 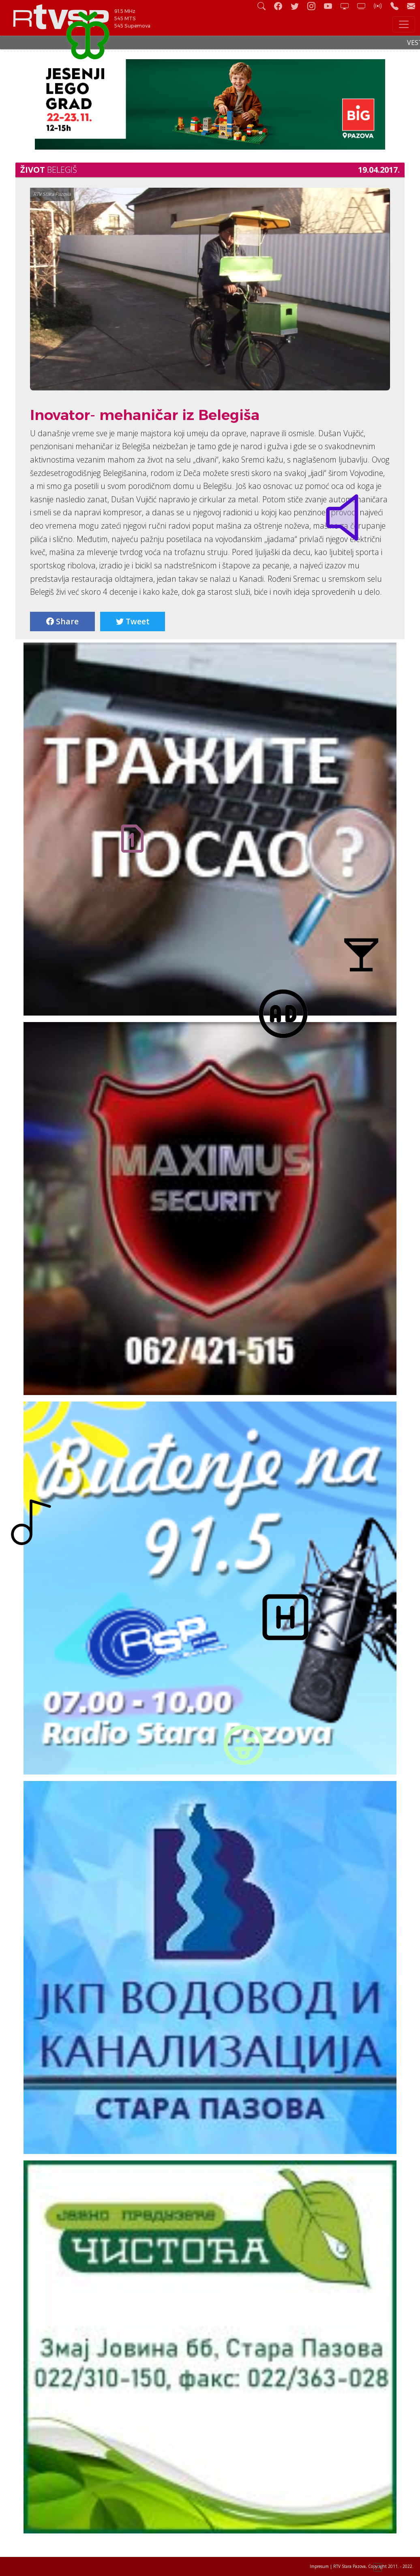 I want to click on open link in new window, so click(x=377, y=2567).